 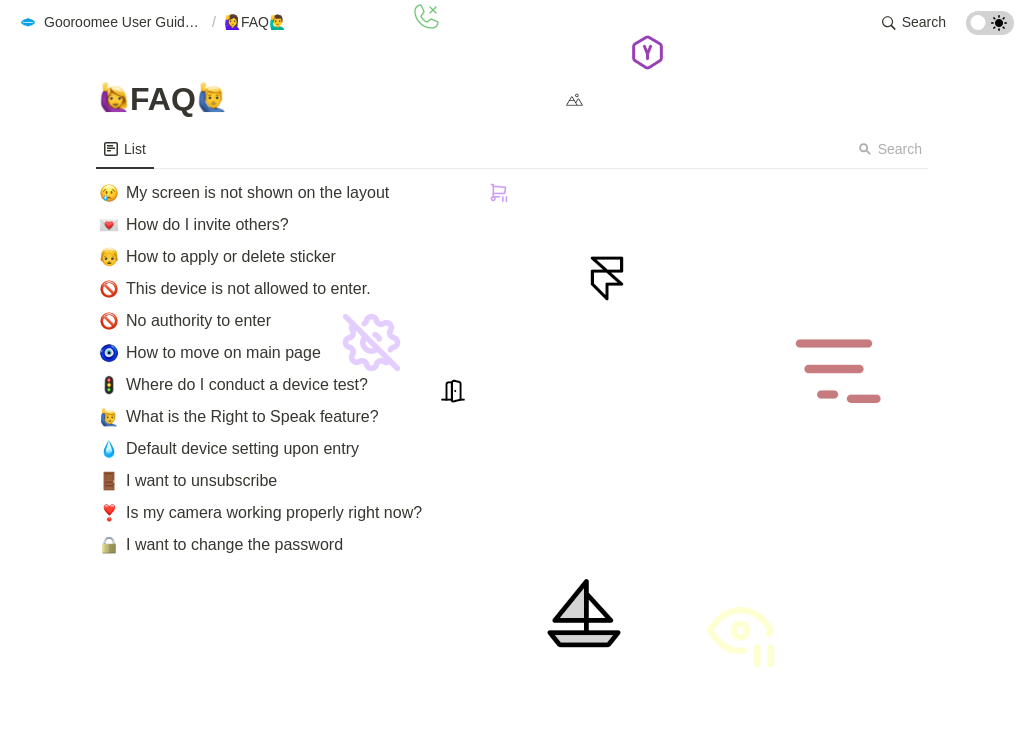 What do you see at coordinates (607, 276) in the screenshot?
I see `open framer app` at bounding box center [607, 276].